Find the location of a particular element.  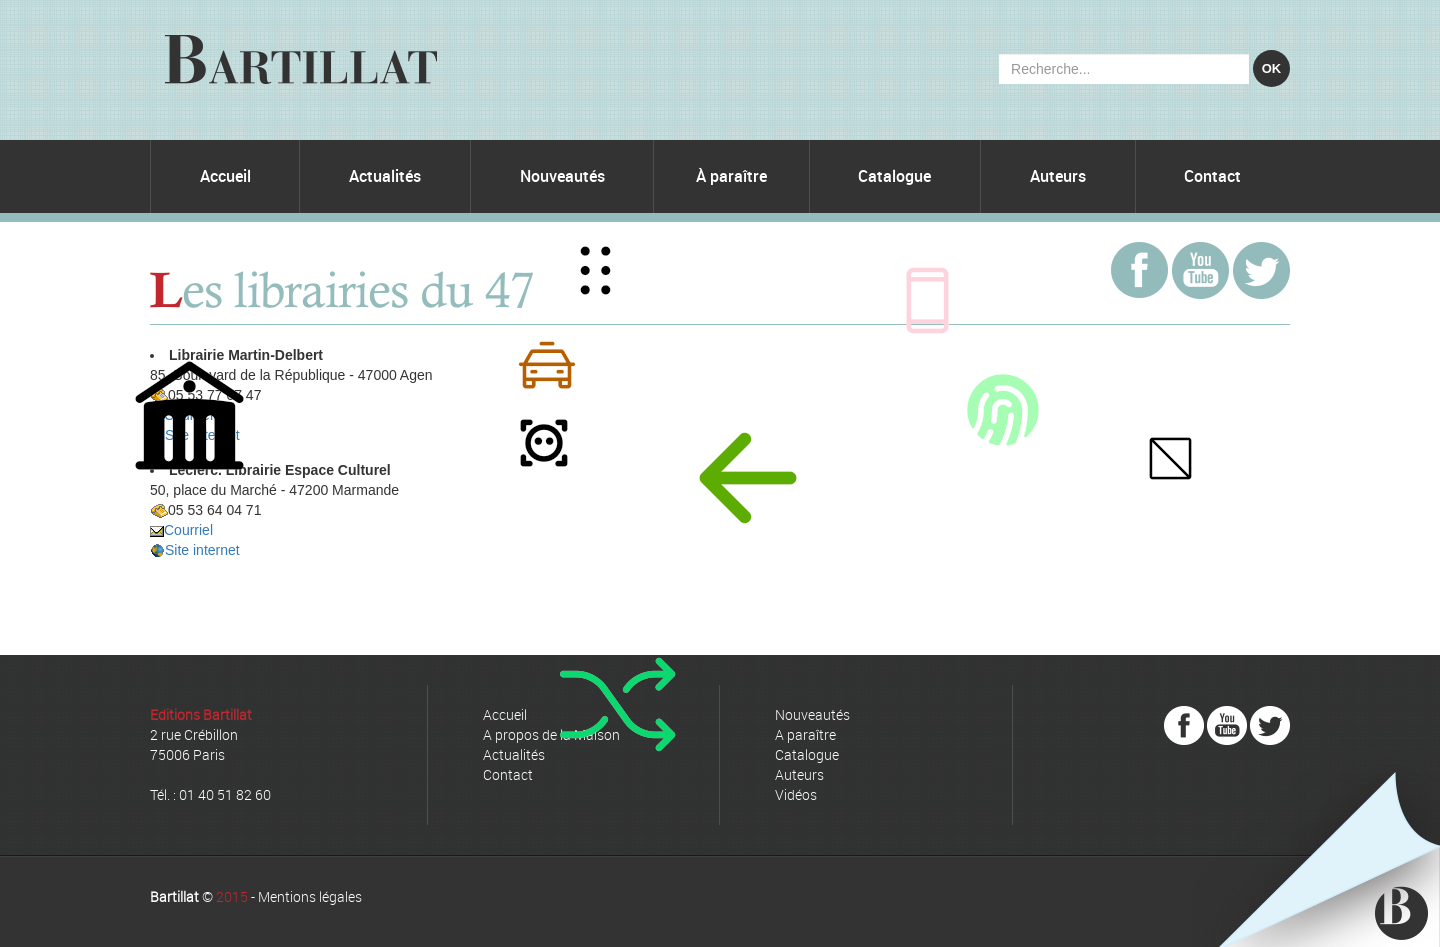

indicates police or emergency services is located at coordinates (547, 368).